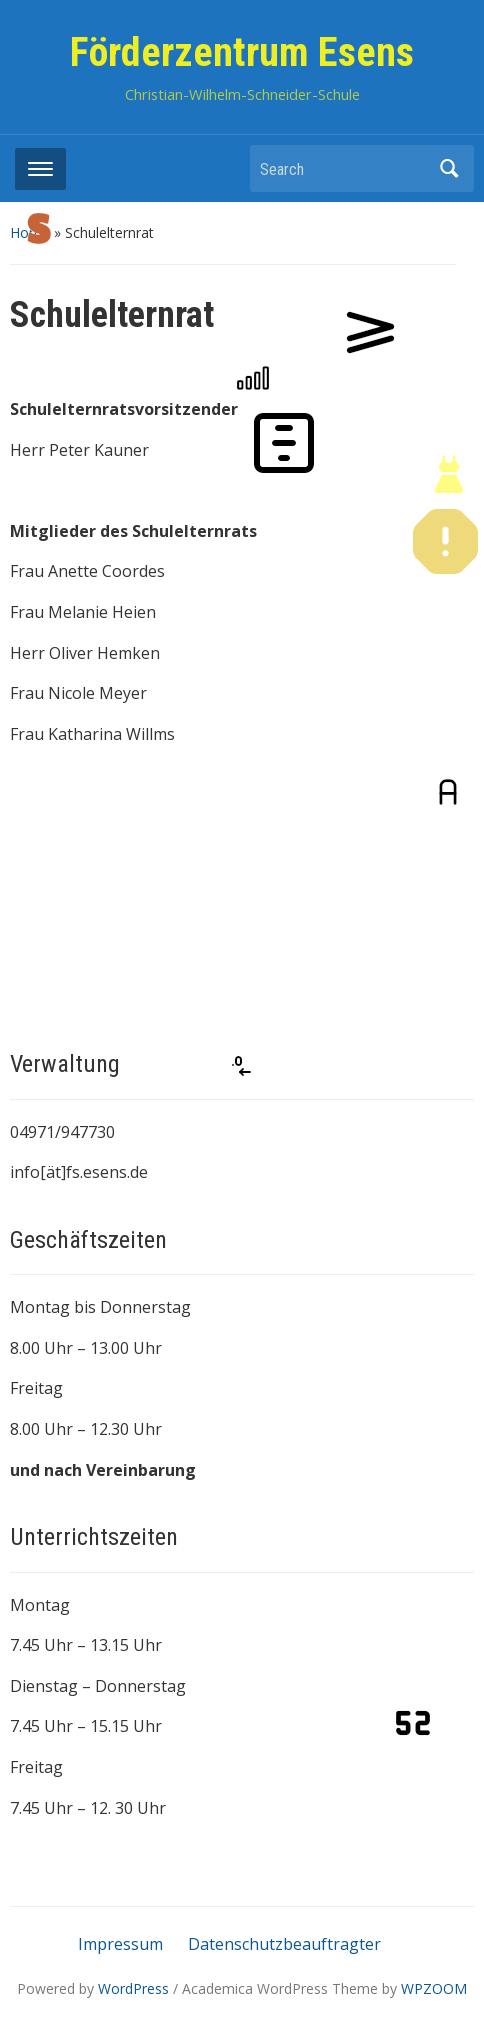  Describe the element at coordinates (38, 228) in the screenshot. I see `connect to stripe payment processing` at that location.